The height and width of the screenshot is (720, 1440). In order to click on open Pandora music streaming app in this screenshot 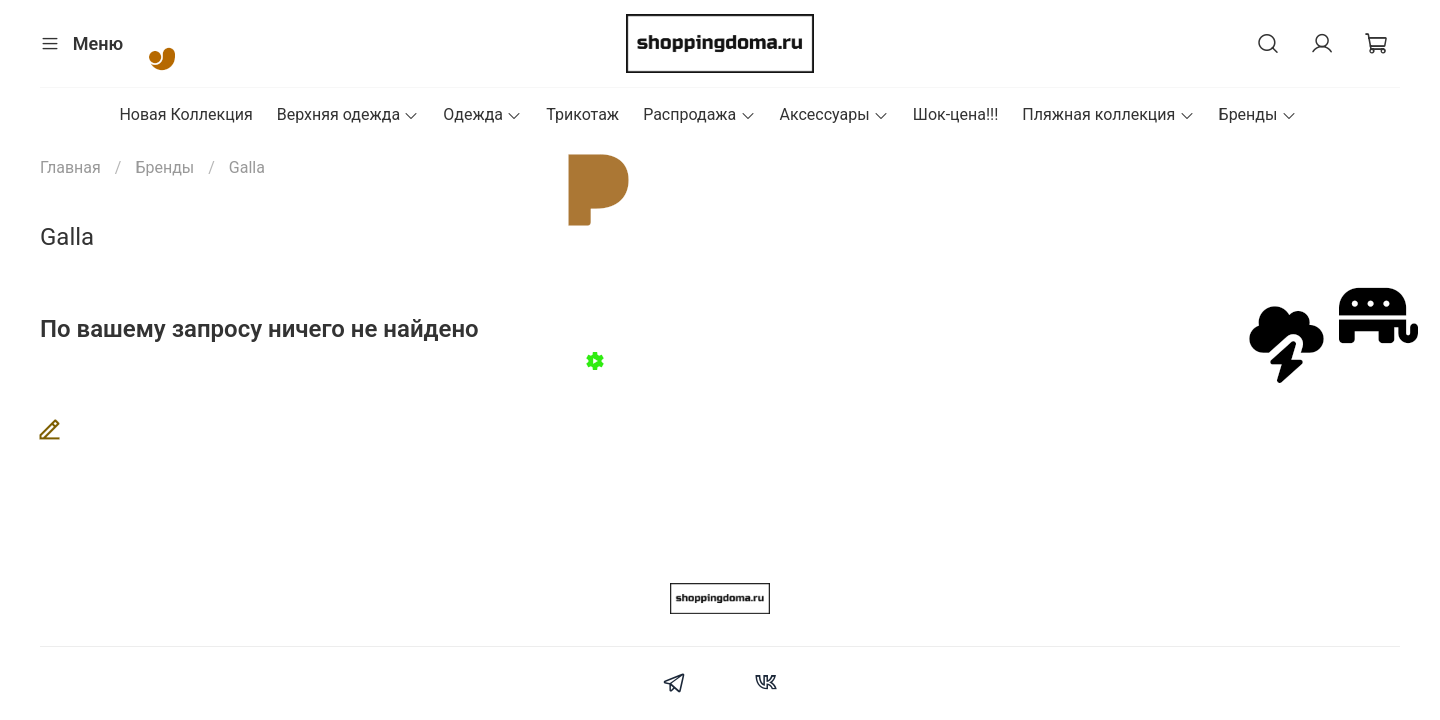, I will do `click(599, 190)`.